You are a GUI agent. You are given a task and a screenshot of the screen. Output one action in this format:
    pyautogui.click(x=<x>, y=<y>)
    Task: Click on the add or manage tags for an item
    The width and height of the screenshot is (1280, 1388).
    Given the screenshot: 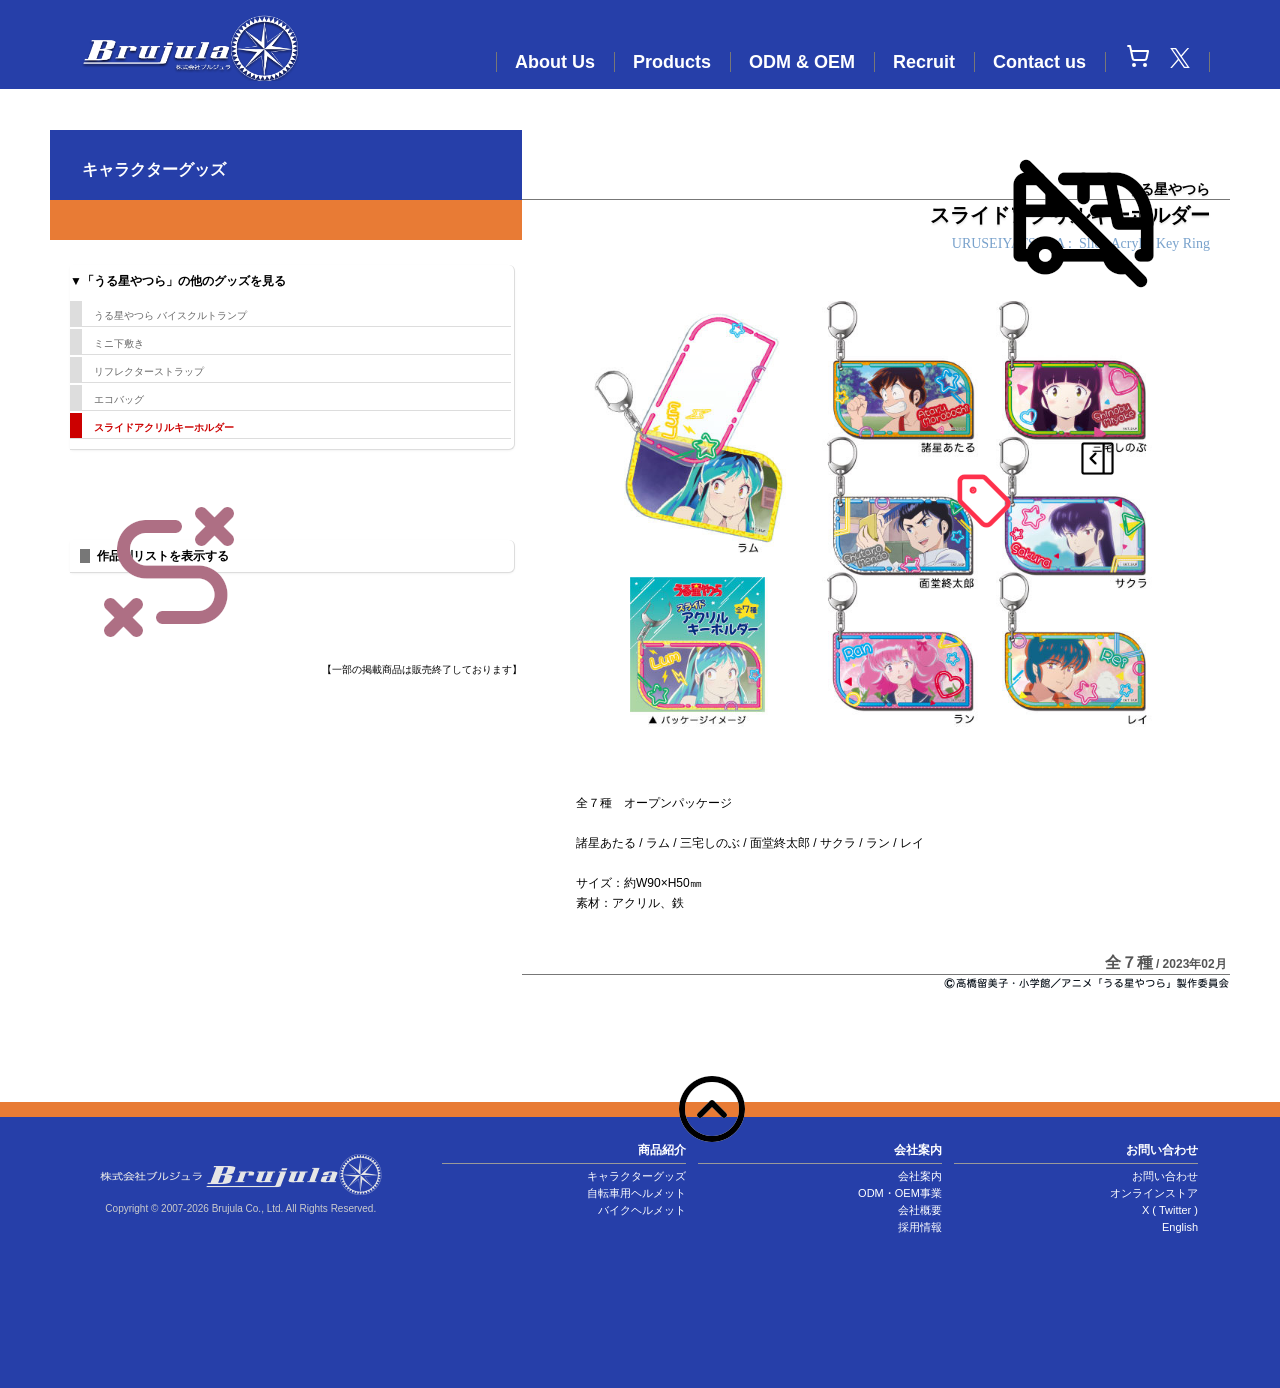 What is the action you would take?
    pyautogui.click(x=984, y=501)
    